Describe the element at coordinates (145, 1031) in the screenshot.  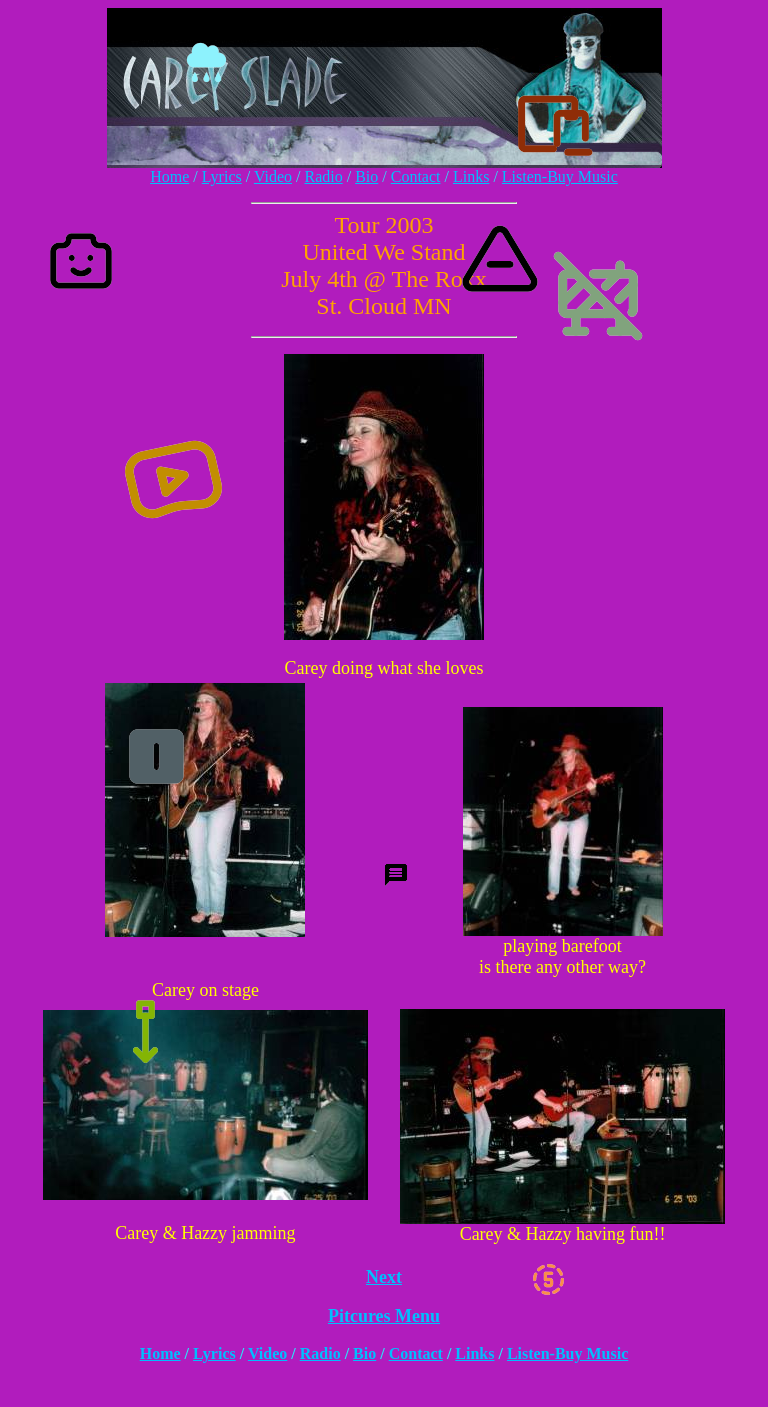
I see `move item down in a list or queue` at that location.